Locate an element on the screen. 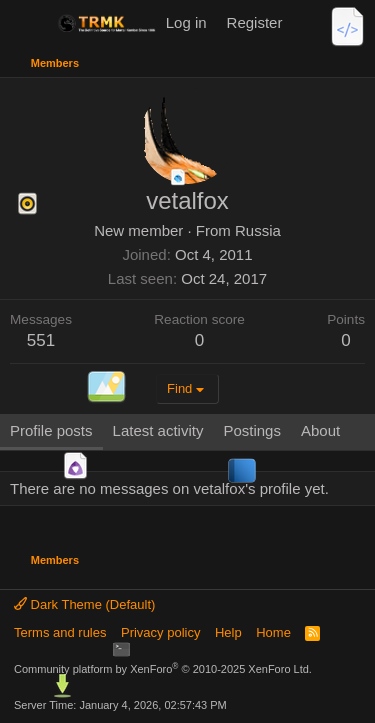  a meson build system configuration file is located at coordinates (75, 465).